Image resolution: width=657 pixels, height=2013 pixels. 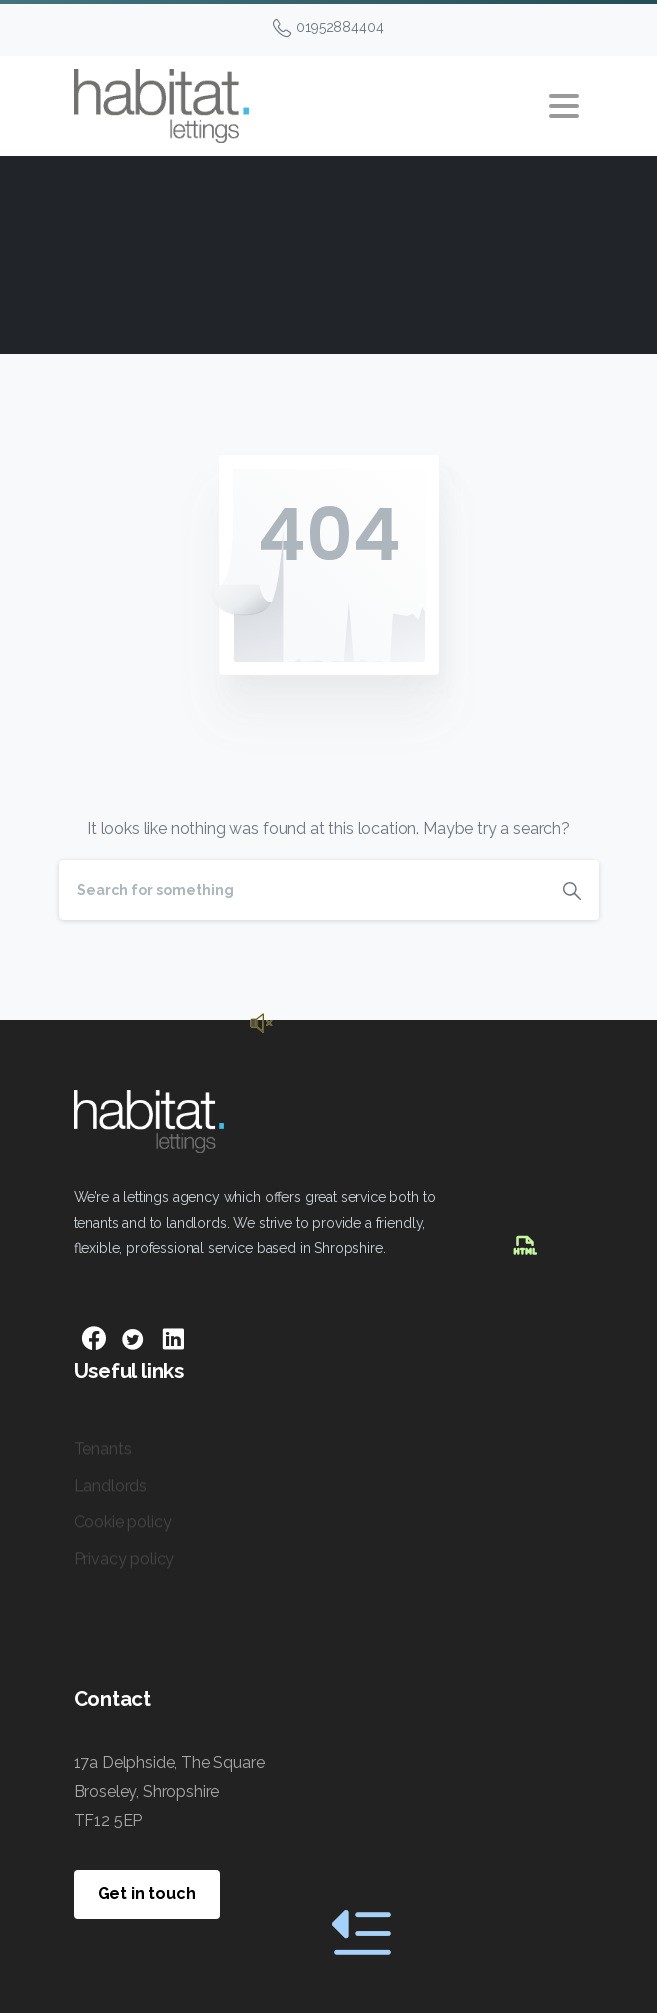 What do you see at coordinates (525, 1246) in the screenshot?
I see `view or open an HTML file` at bounding box center [525, 1246].